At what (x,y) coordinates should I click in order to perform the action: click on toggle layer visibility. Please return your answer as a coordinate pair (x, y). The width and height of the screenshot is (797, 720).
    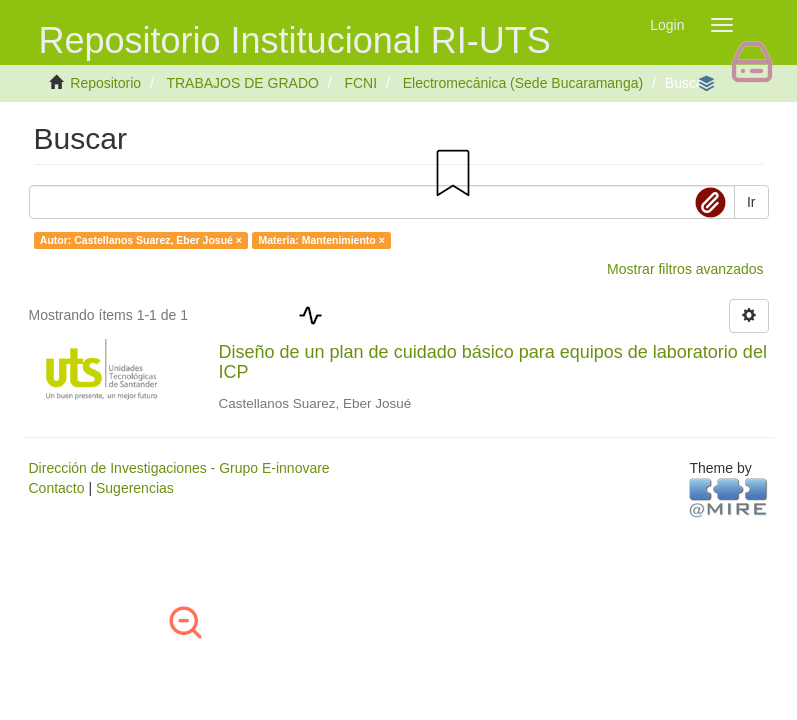
    Looking at the image, I should click on (706, 83).